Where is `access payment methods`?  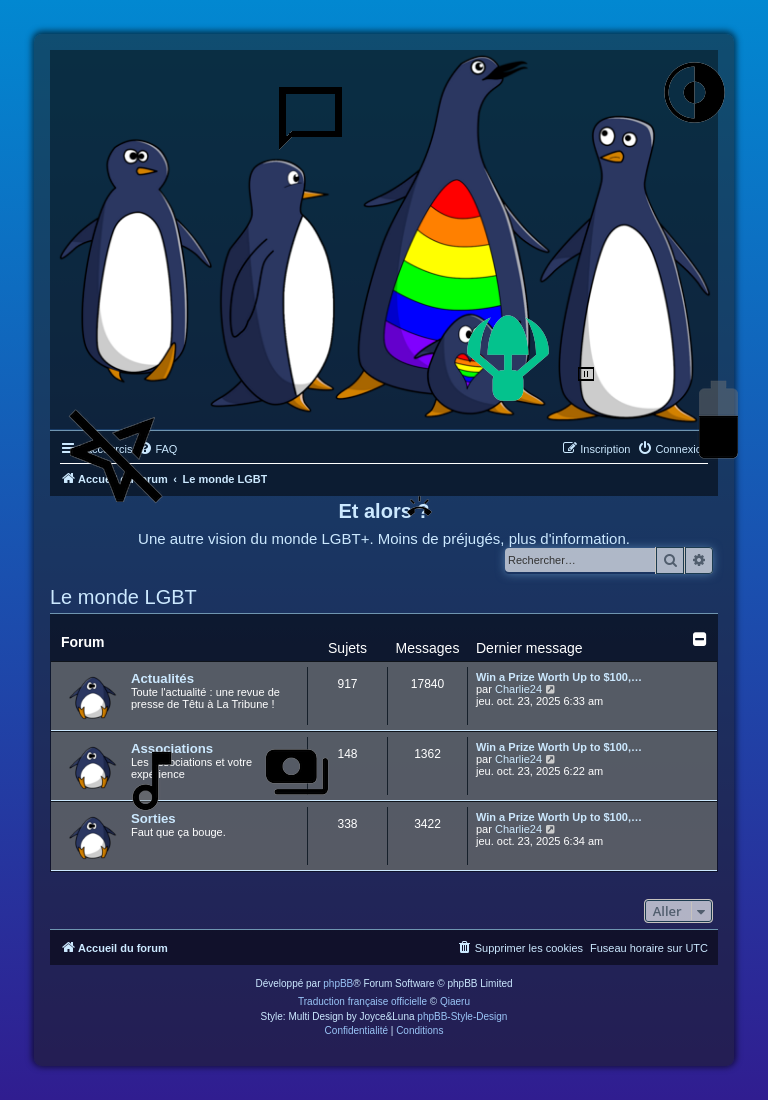 access payment methods is located at coordinates (297, 772).